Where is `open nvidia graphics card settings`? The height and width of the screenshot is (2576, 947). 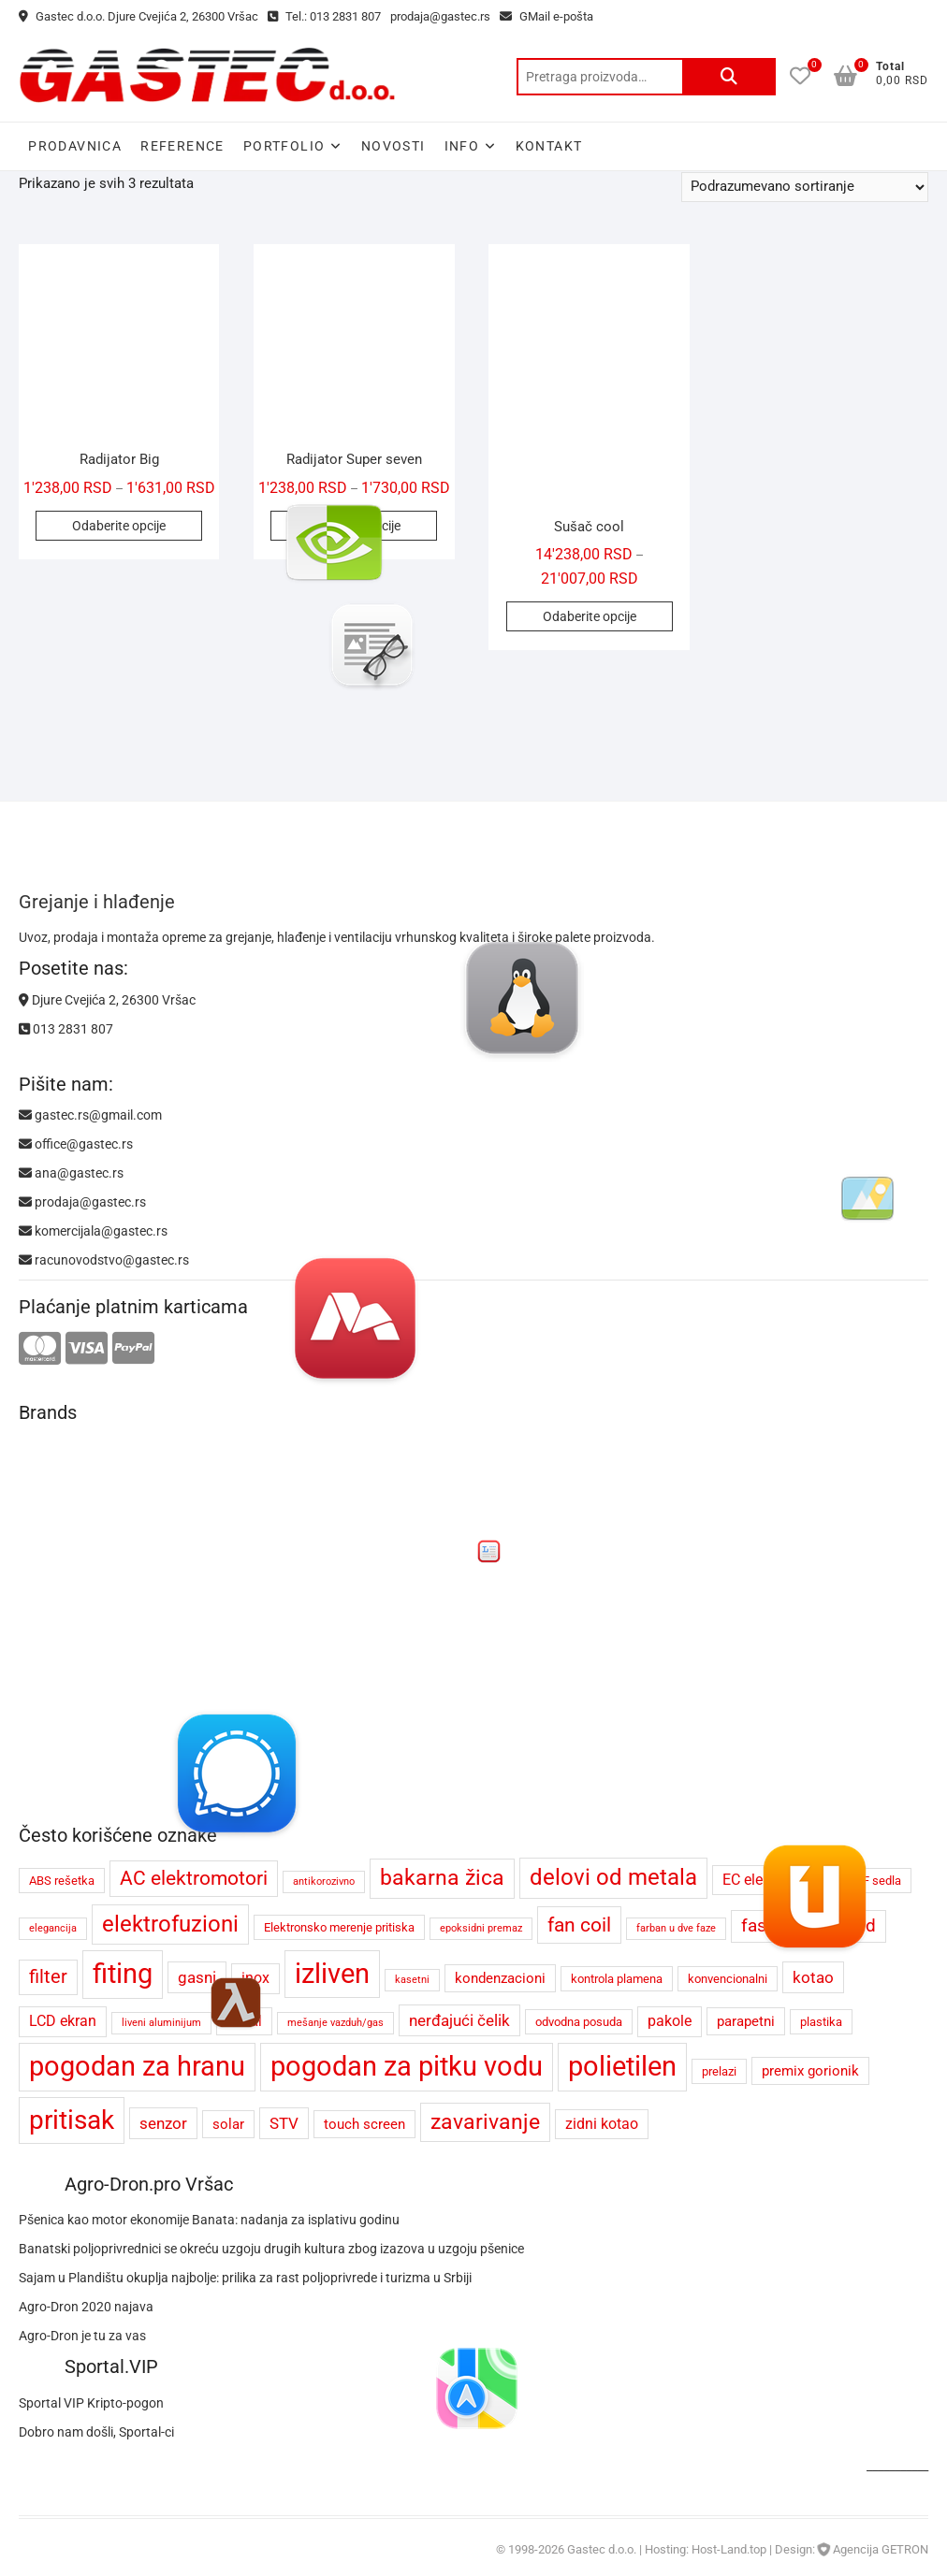
open nvidia graphics card settings is located at coordinates (334, 543).